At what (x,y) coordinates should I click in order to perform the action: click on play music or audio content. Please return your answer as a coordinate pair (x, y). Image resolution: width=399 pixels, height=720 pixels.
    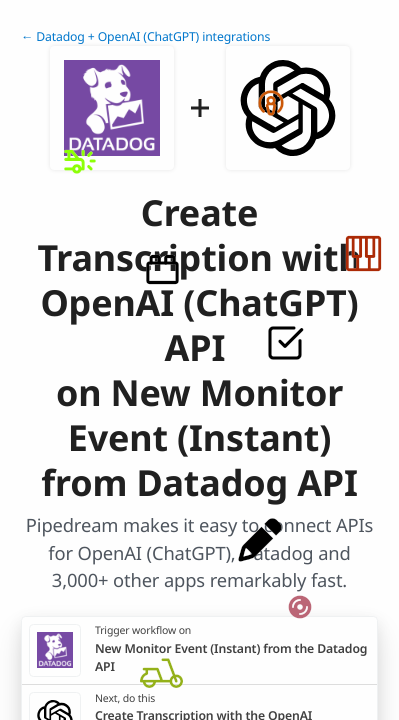
    Looking at the image, I should click on (300, 607).